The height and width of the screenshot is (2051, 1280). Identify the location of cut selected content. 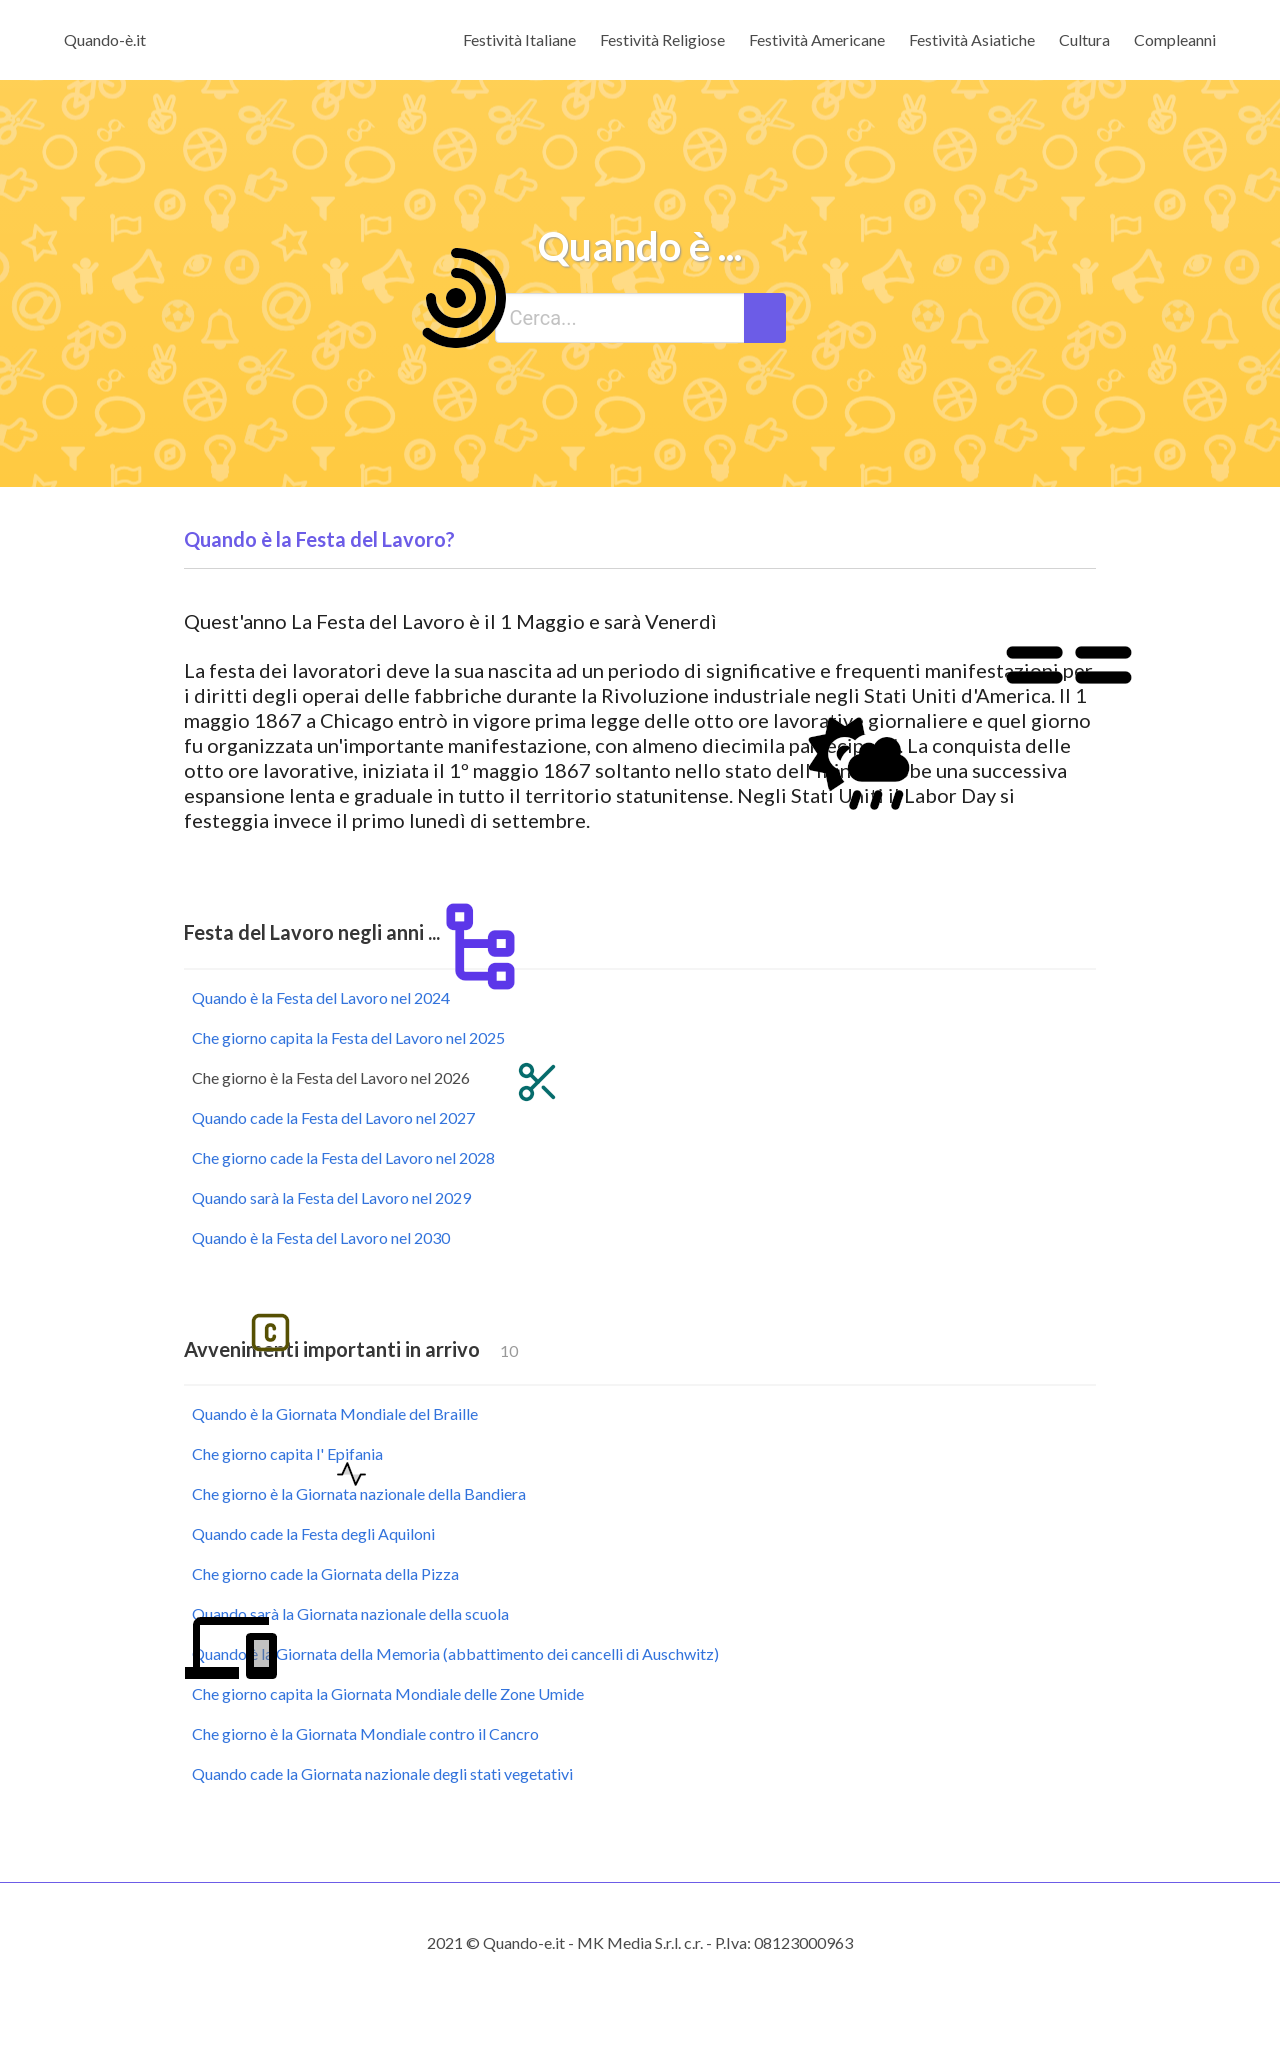
(538, 1082).